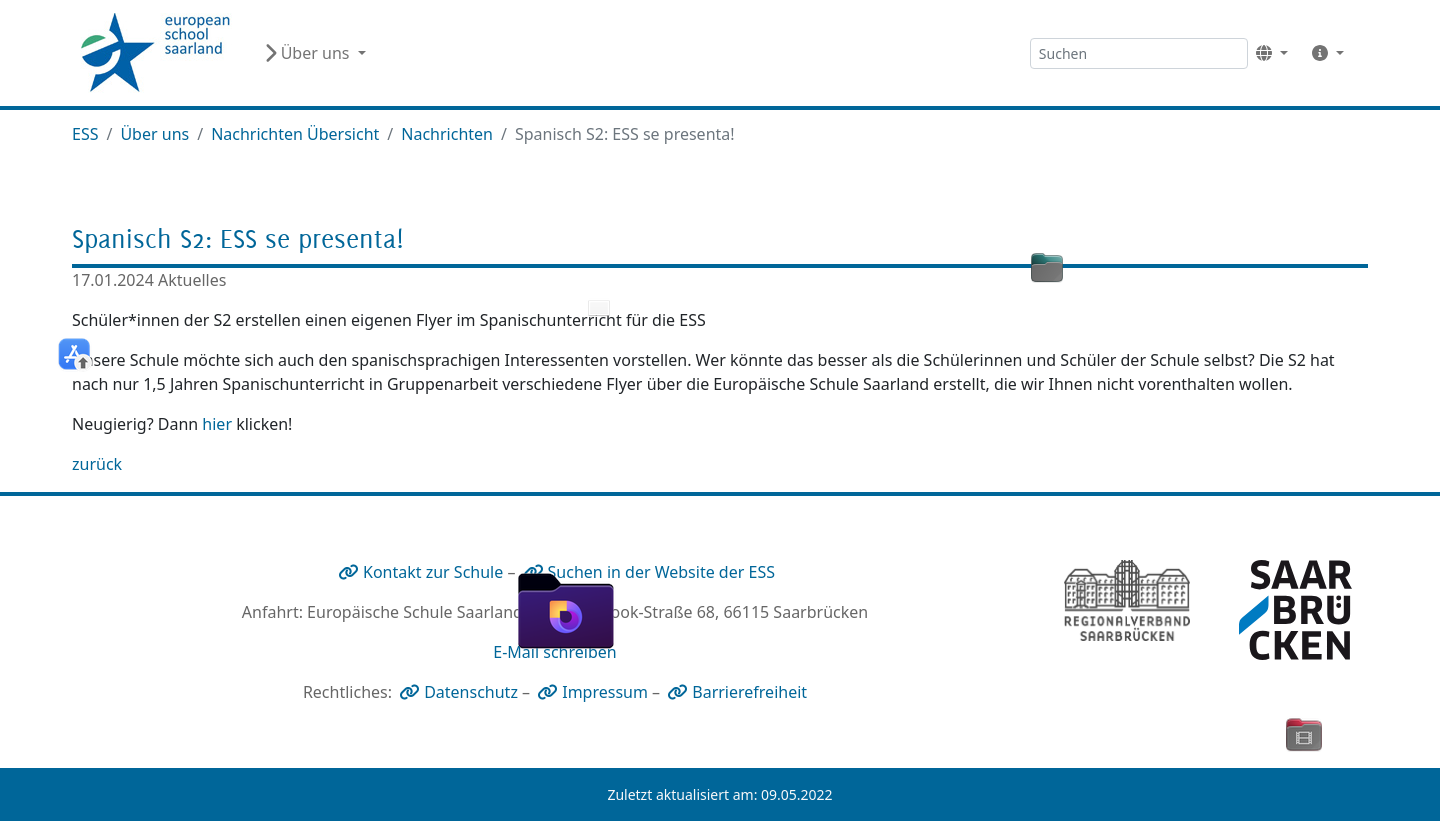  Describe the element at coordinates (1047, 267) in the screenshot. I see `indicates a valid drop target for moving files into this folder` at that location.